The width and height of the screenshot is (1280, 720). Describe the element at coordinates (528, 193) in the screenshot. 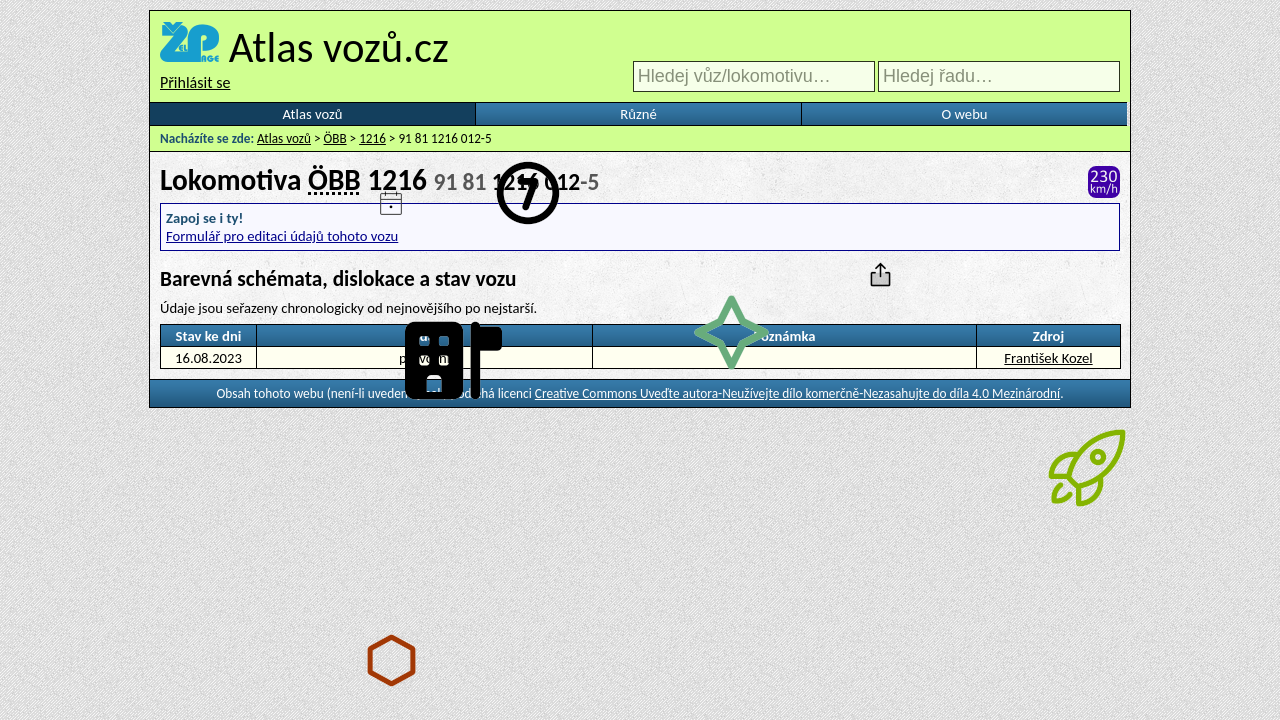

I see `indicates step 7 in a numbered sequence` at that location.